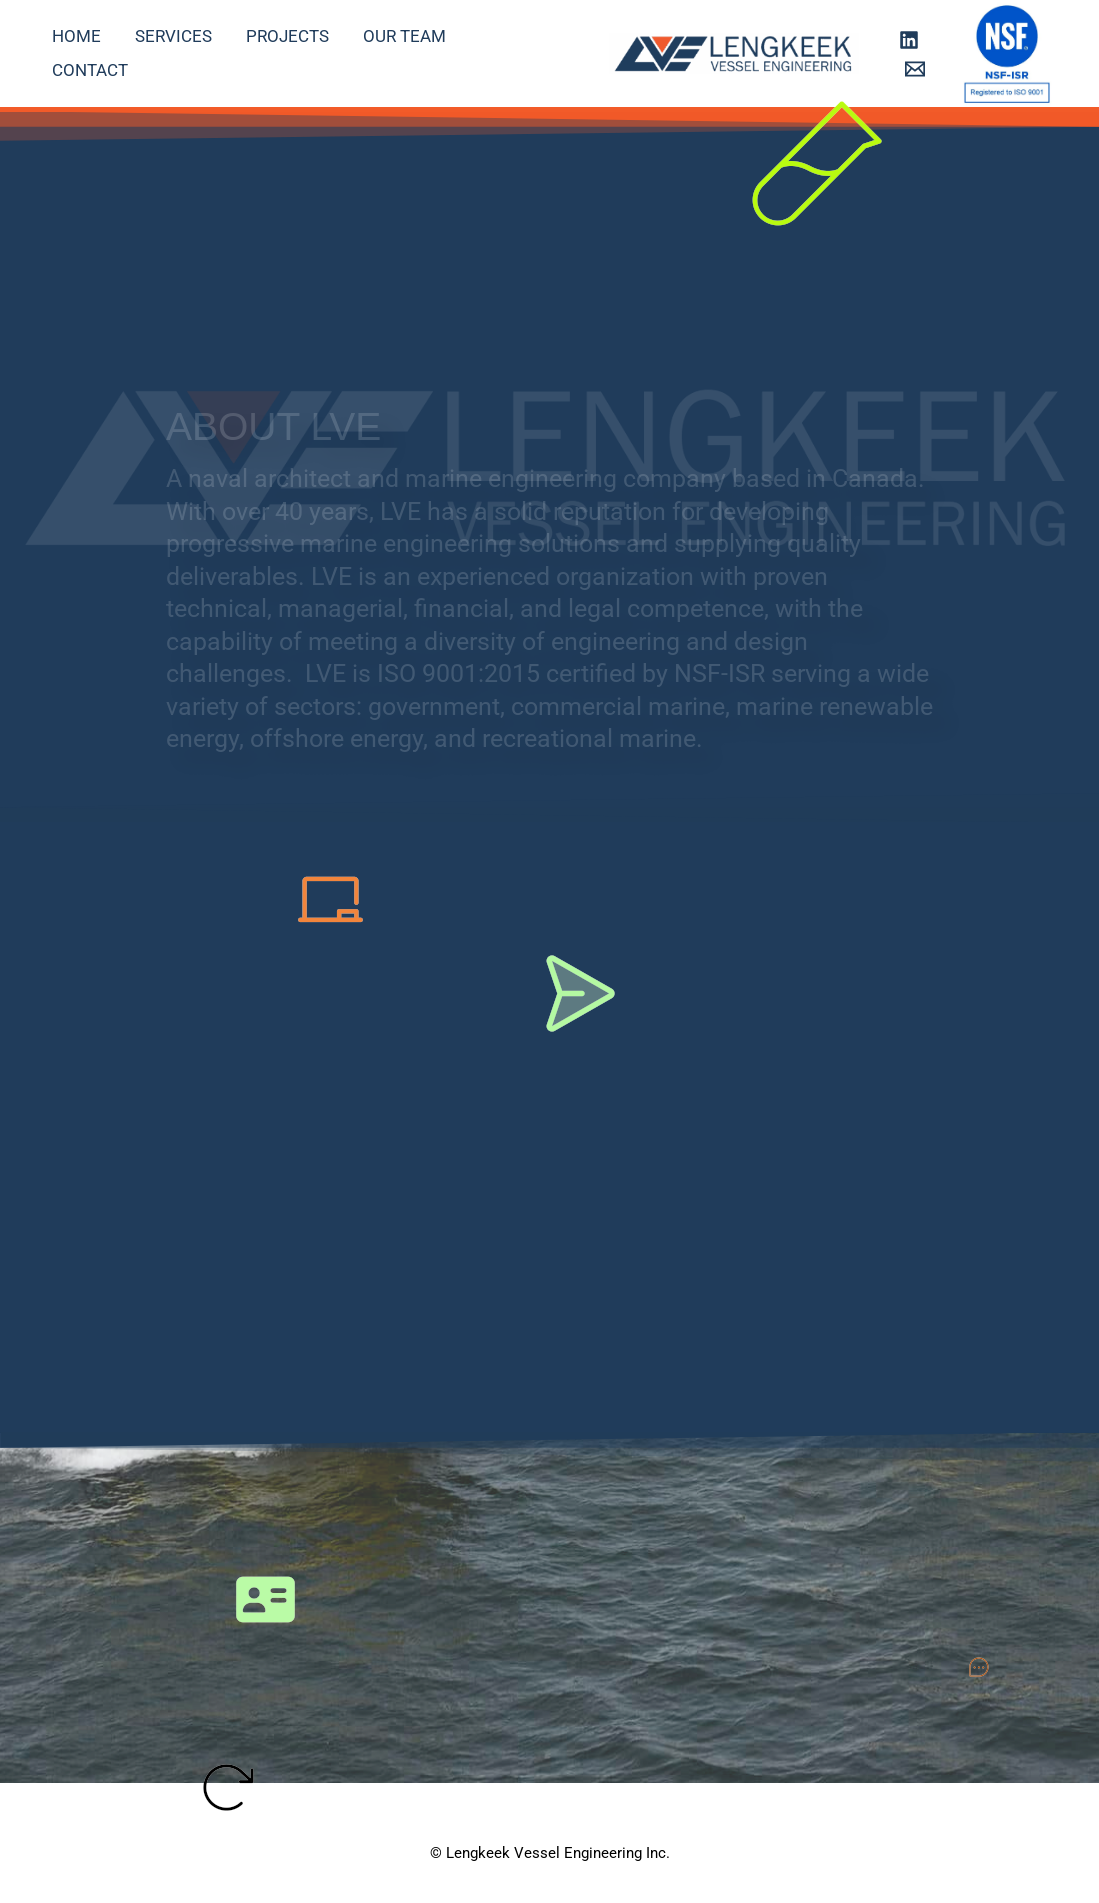 The image size is (1099, 1903). Describe the element at coordinates (814, 163) in the screenshot. I see `access experimental or beta features` at that location.